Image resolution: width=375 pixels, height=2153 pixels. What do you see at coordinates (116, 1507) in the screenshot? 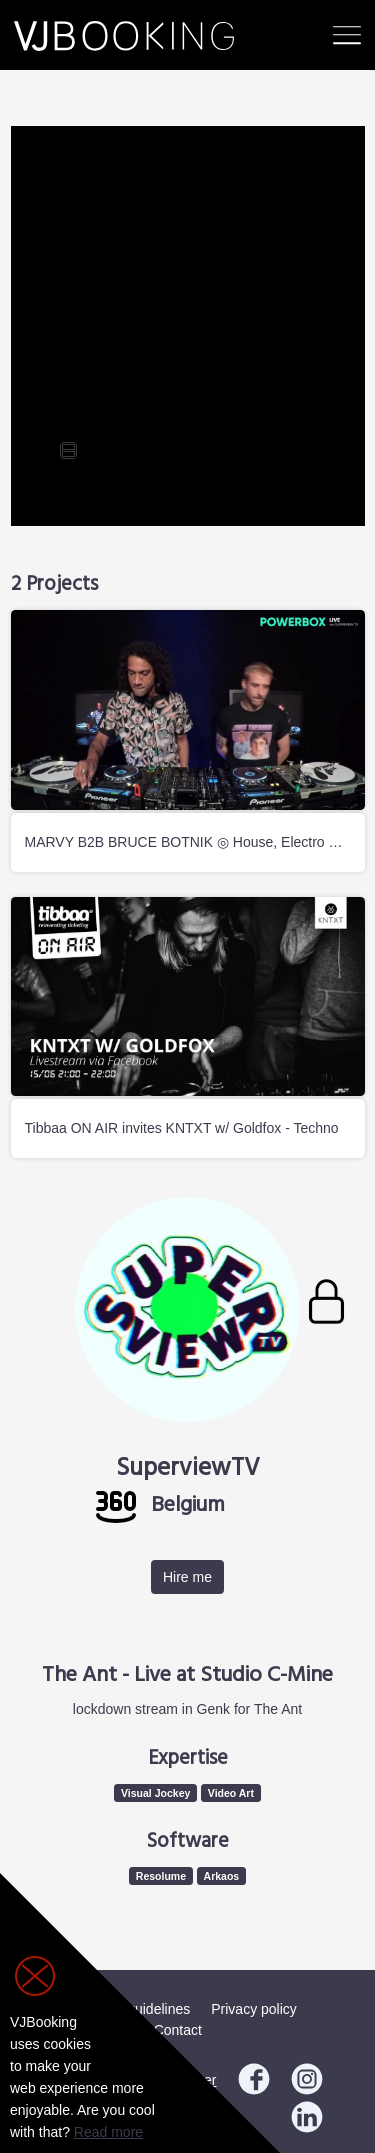
I see `view 360-degree panoramic content` at bounding box center [116, 1507].